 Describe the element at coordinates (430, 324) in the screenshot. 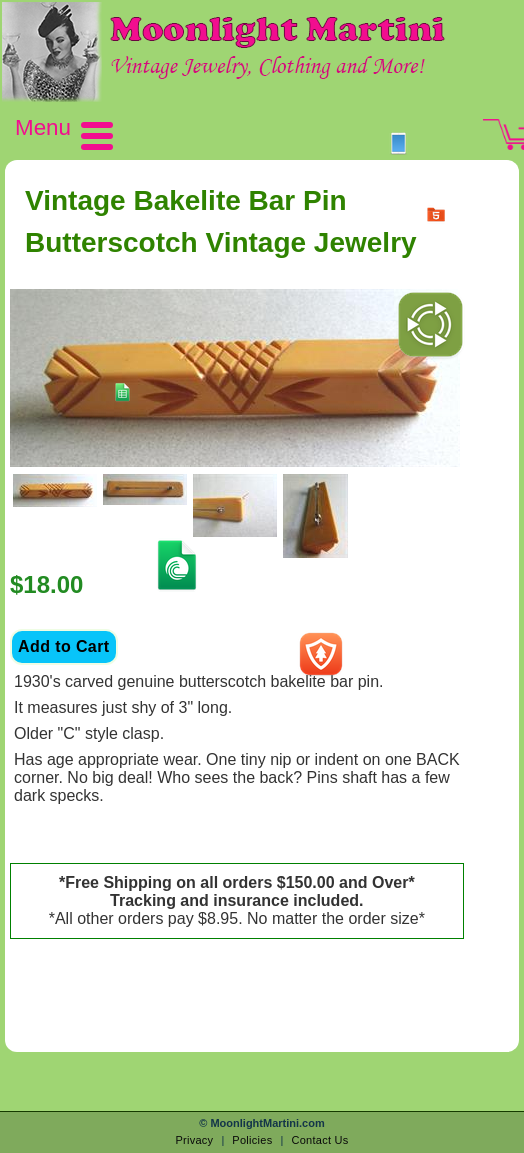

I see `launch ubuntu mate application` at that location.